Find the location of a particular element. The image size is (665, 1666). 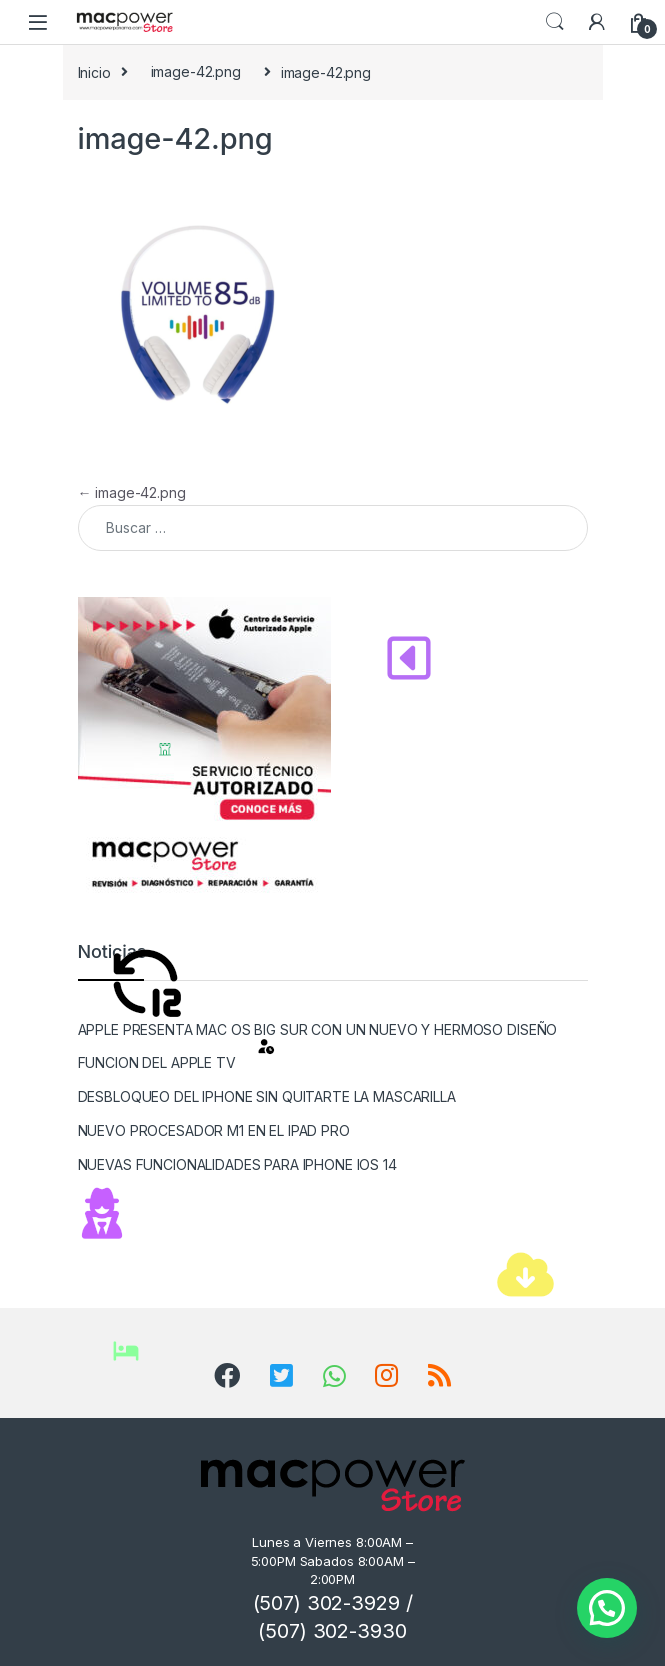

download from cloud storage is located at coordinates (525, 1274).